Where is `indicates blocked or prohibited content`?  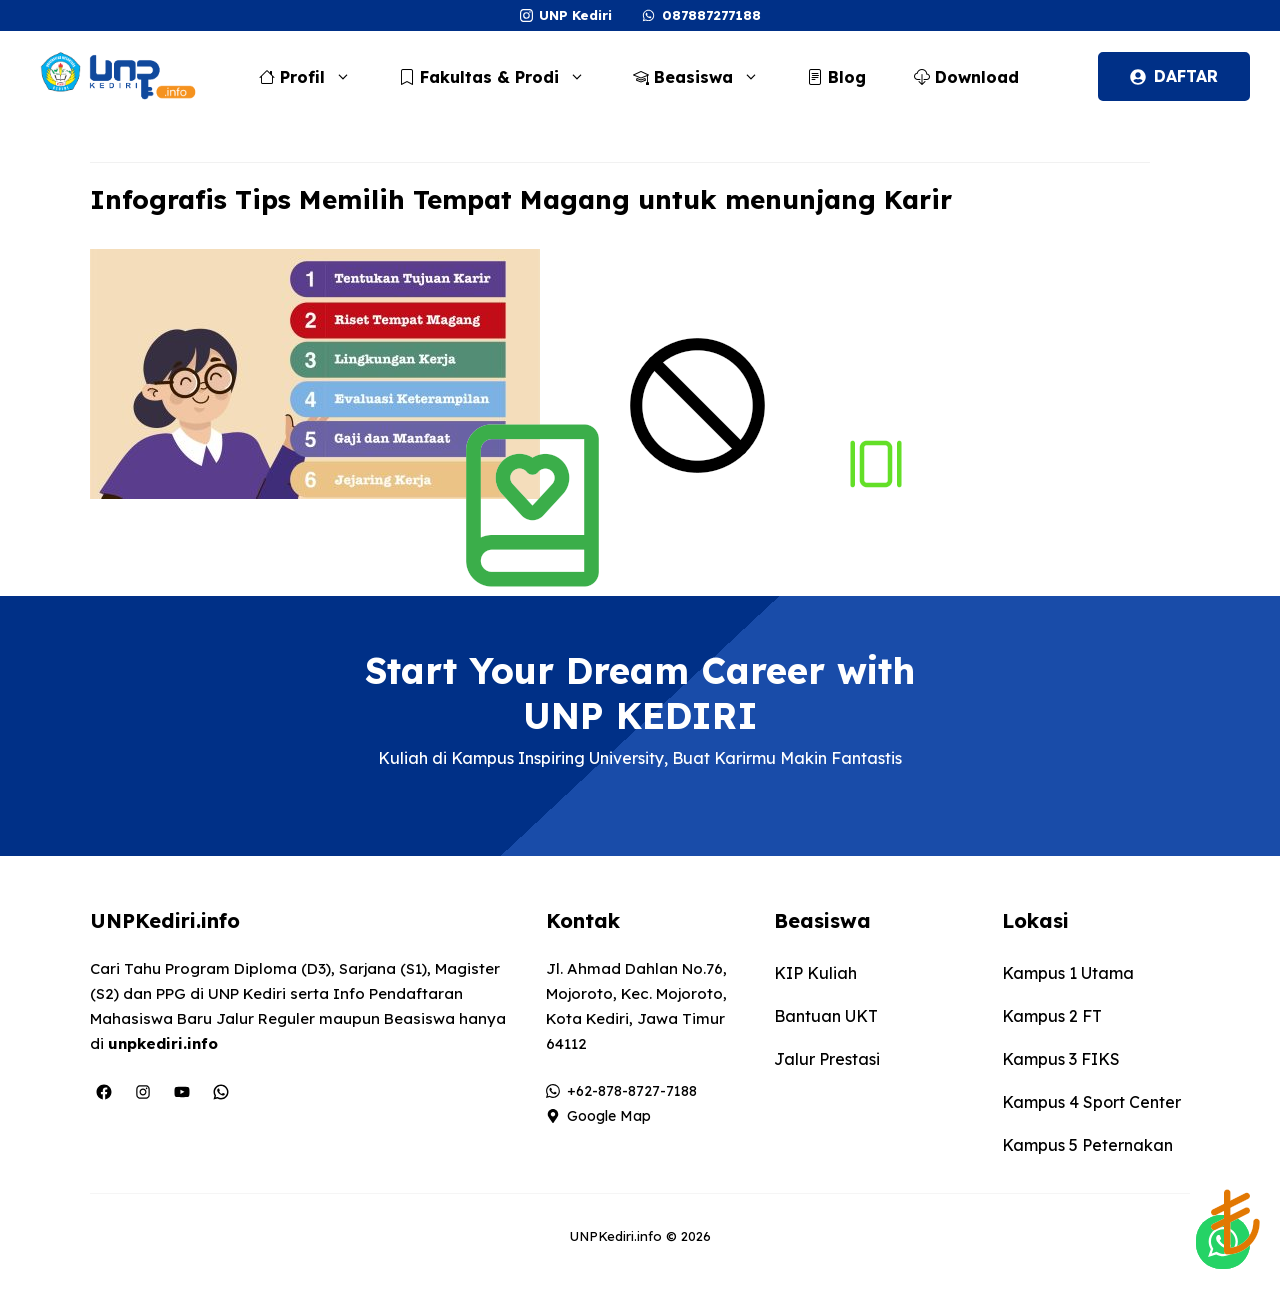 indicates blocked or prohibited content is located at coordinates (697, 405).